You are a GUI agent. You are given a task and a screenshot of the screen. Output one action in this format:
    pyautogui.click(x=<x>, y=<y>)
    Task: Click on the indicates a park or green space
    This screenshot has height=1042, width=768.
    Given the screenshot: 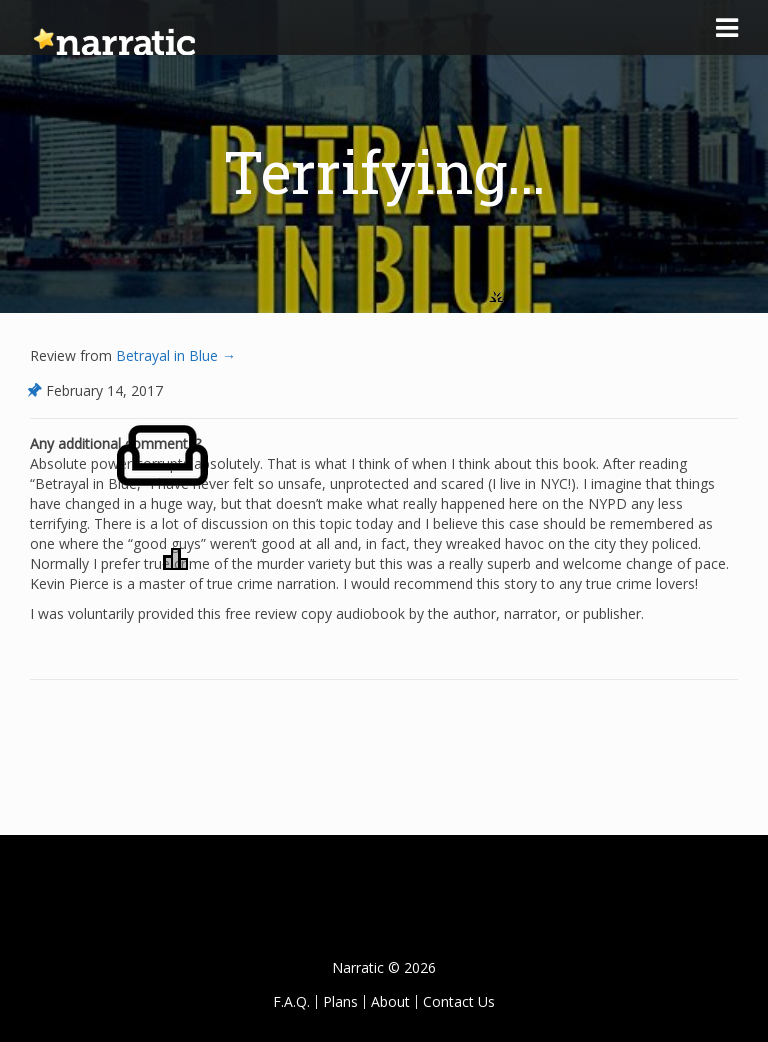 What is the action you would take?
    pyautogui.click(x=496, y=296)
    